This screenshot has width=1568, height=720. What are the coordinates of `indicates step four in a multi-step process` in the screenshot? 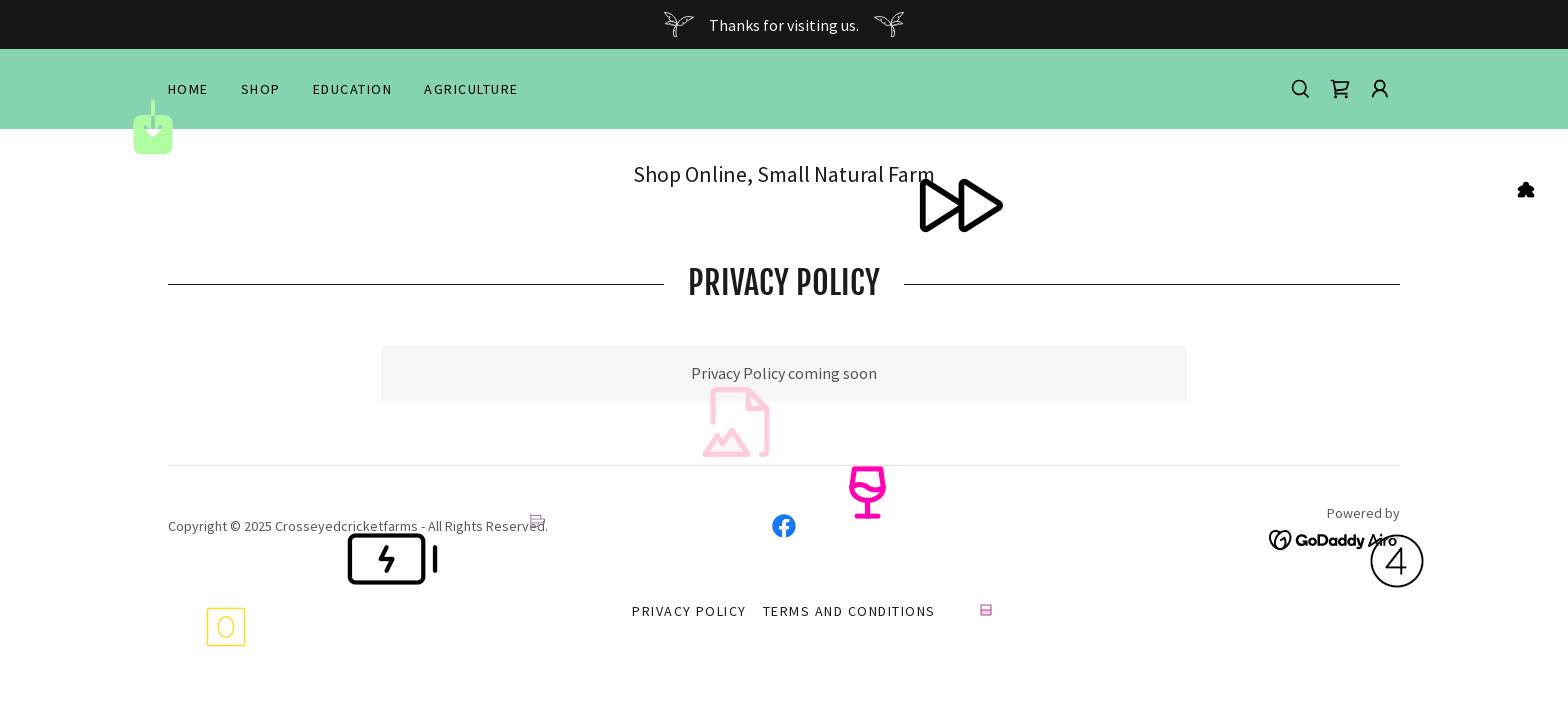 It's located at (1397, 561).